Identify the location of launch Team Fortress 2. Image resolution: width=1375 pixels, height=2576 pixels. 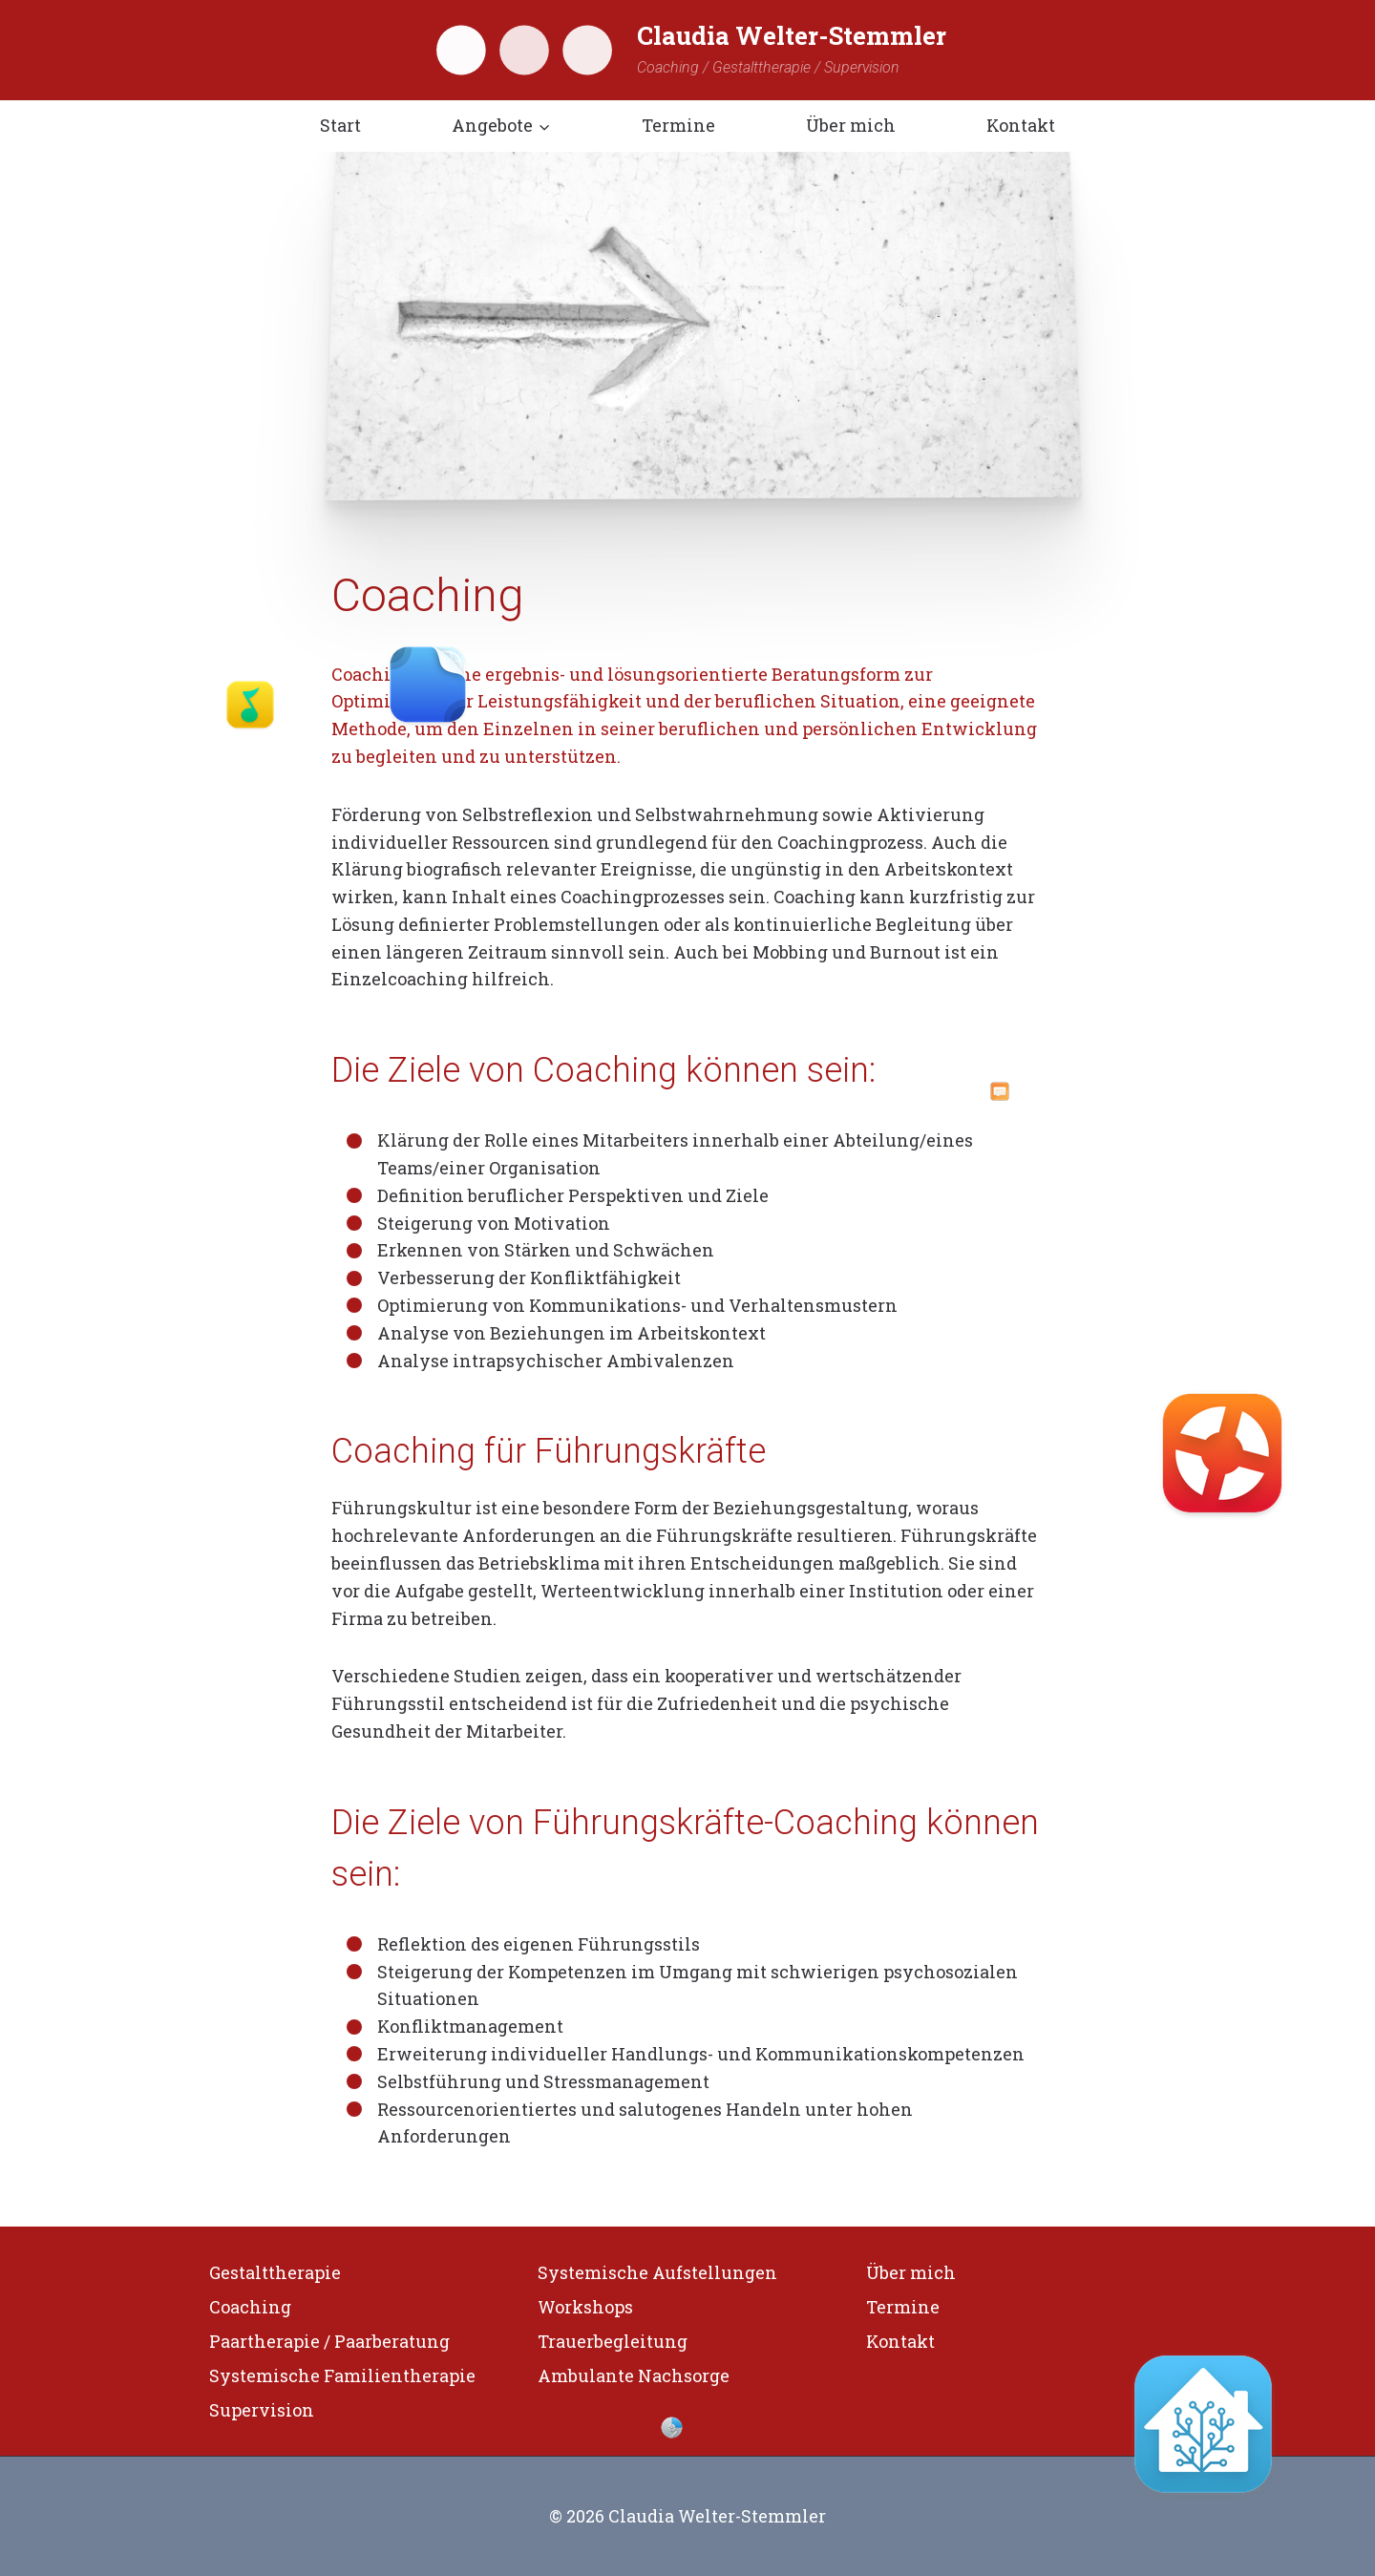
(1222, 1453).